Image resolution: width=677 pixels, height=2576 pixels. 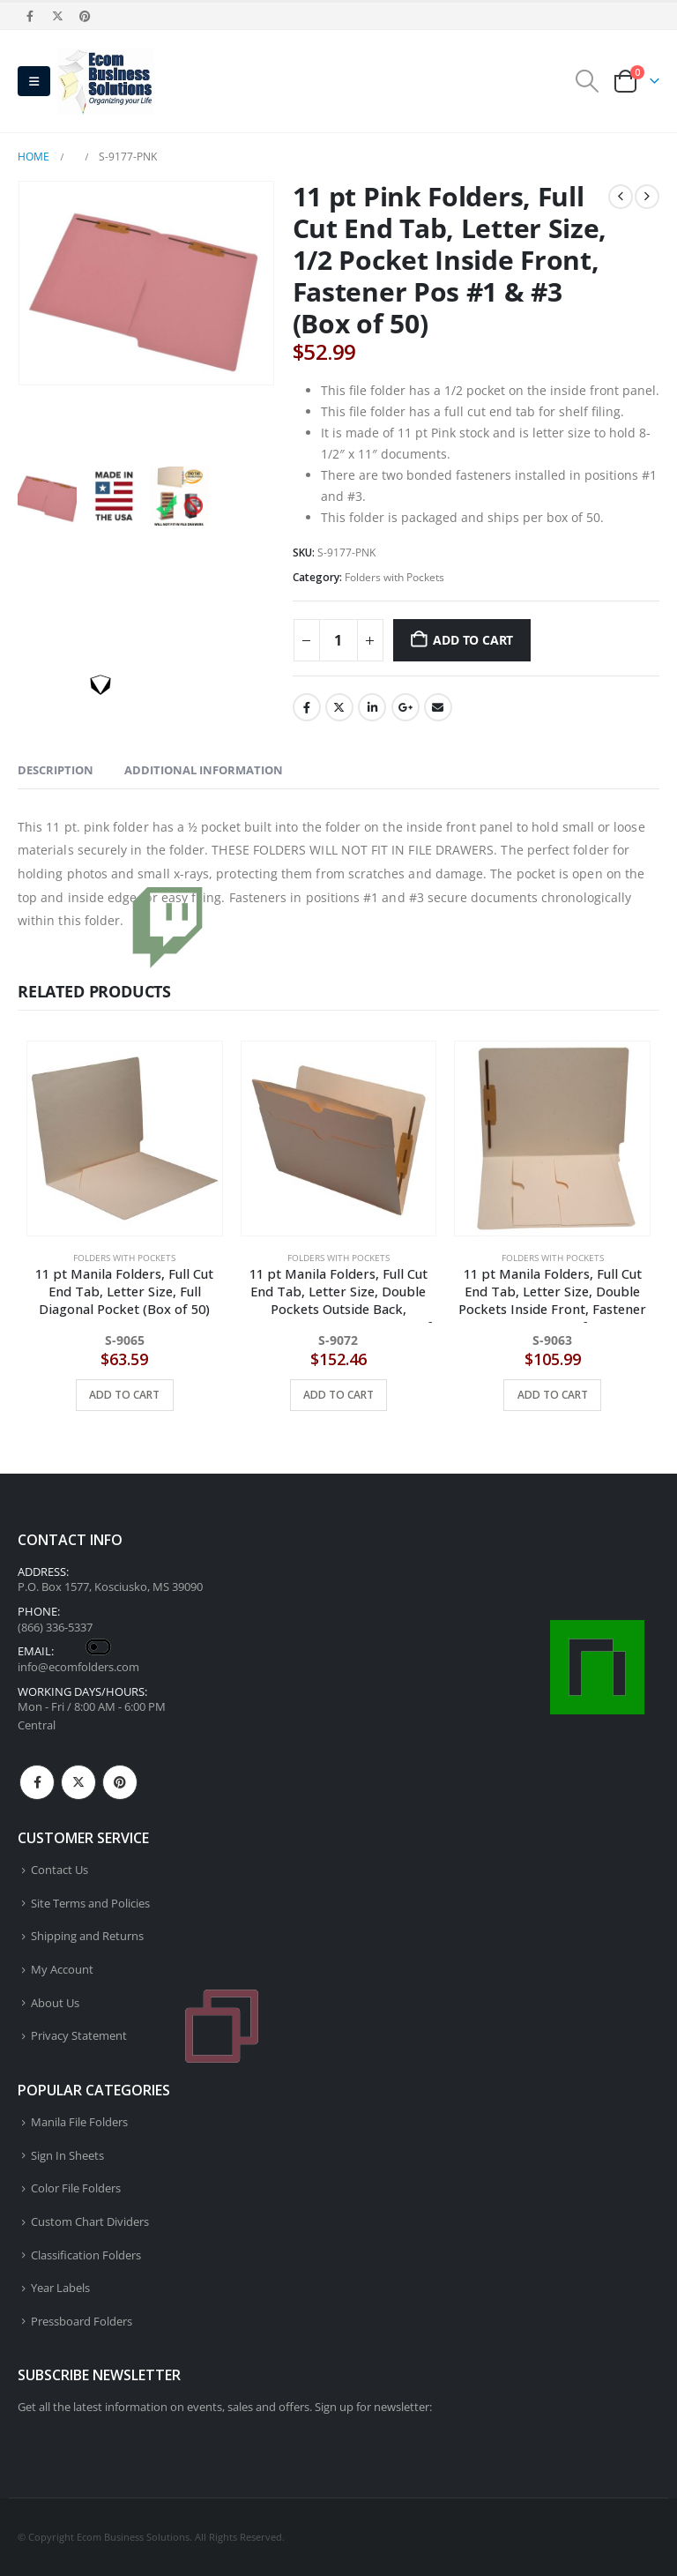 What do you see at coordinates (100, 684) in the screenshot?
I see `openbase logo` at bounding box center [100, 684].